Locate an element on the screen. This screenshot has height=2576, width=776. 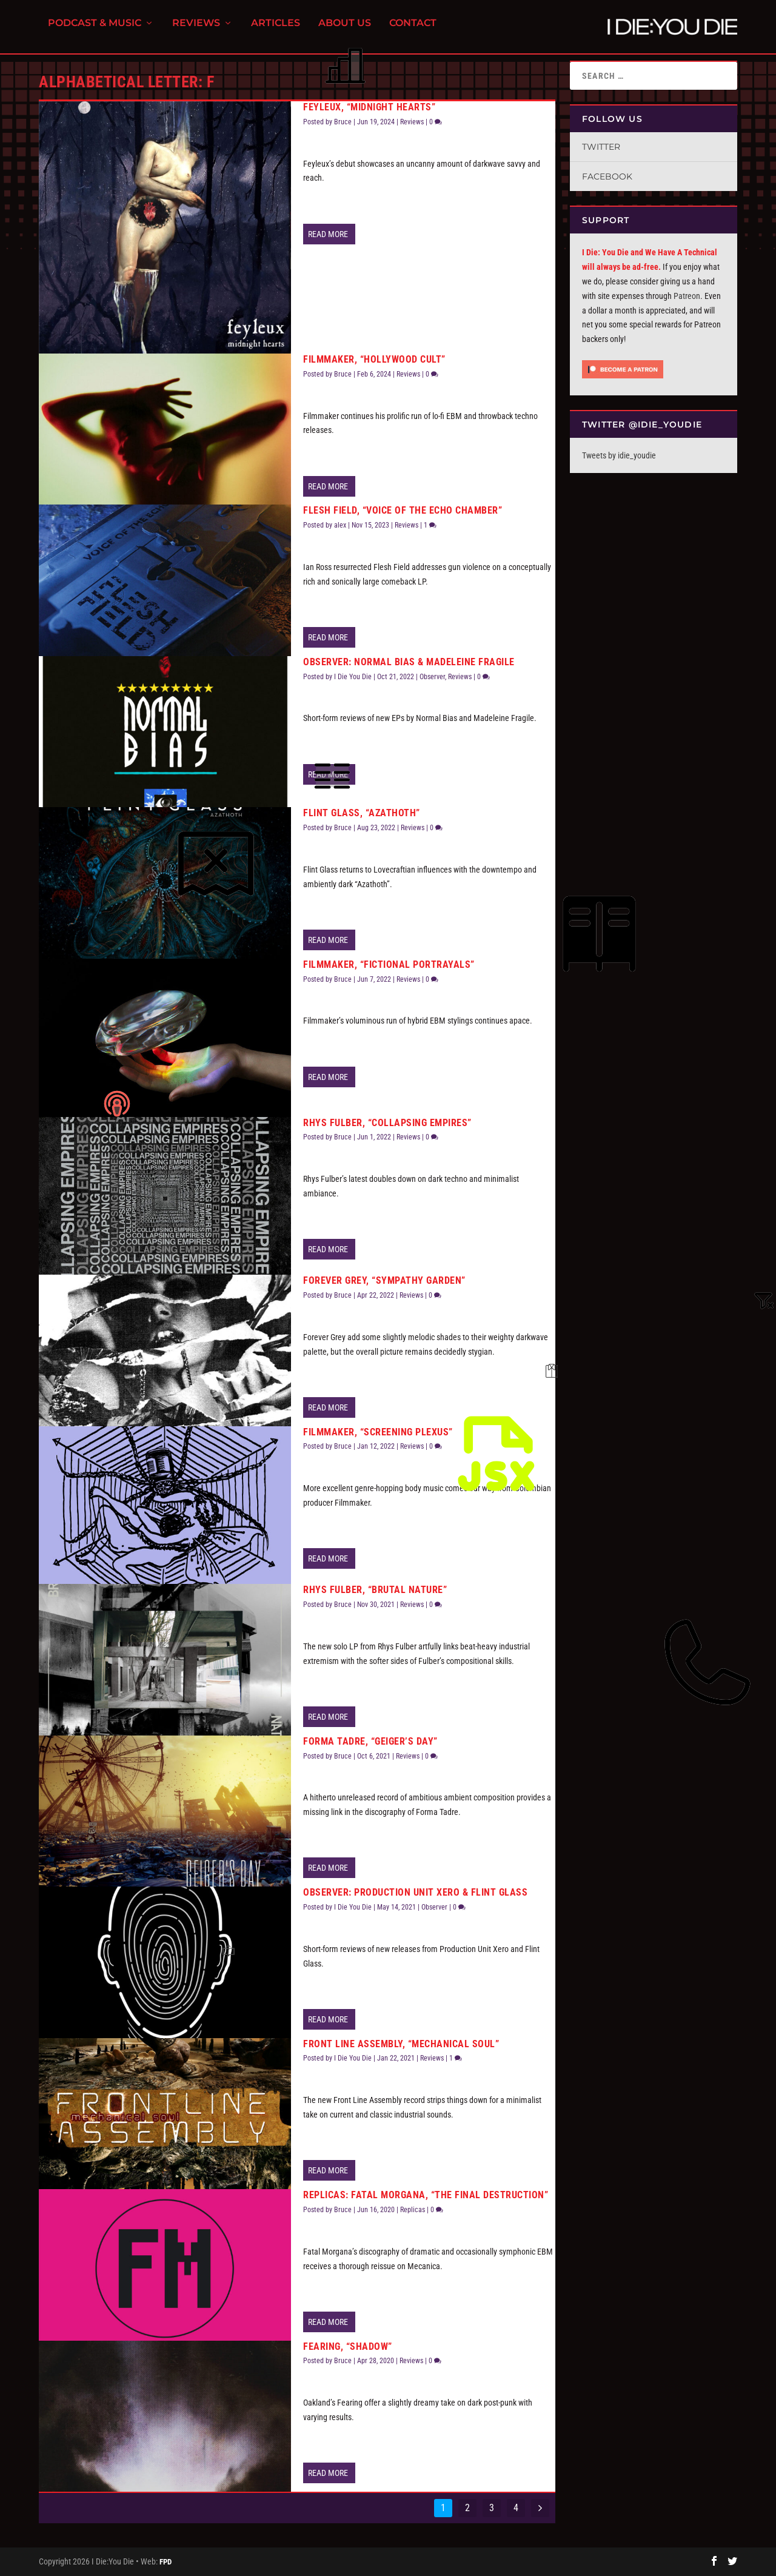
open Apple Podcasts app is located at coordinates (117, 1104).